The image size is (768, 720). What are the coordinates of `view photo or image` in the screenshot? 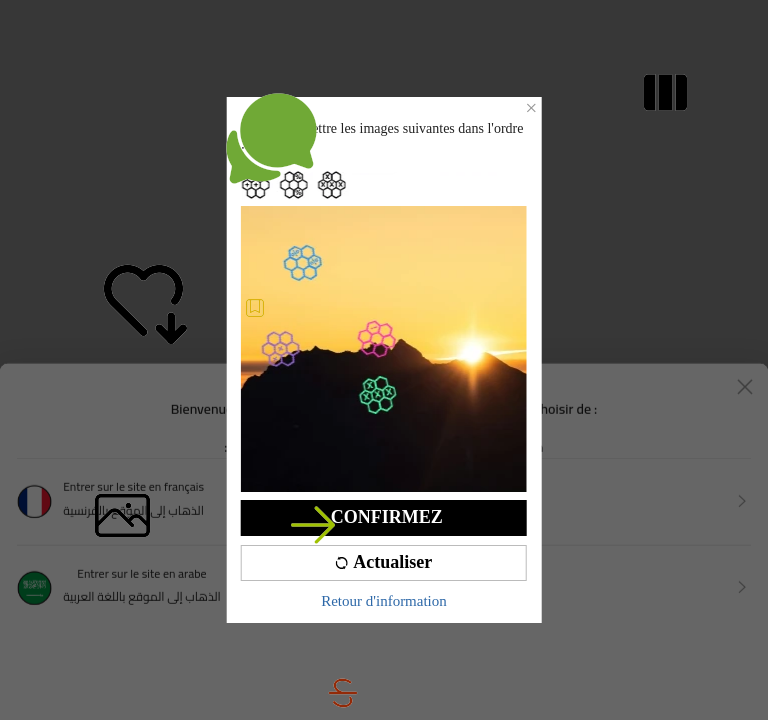 It's located at (122, 515).